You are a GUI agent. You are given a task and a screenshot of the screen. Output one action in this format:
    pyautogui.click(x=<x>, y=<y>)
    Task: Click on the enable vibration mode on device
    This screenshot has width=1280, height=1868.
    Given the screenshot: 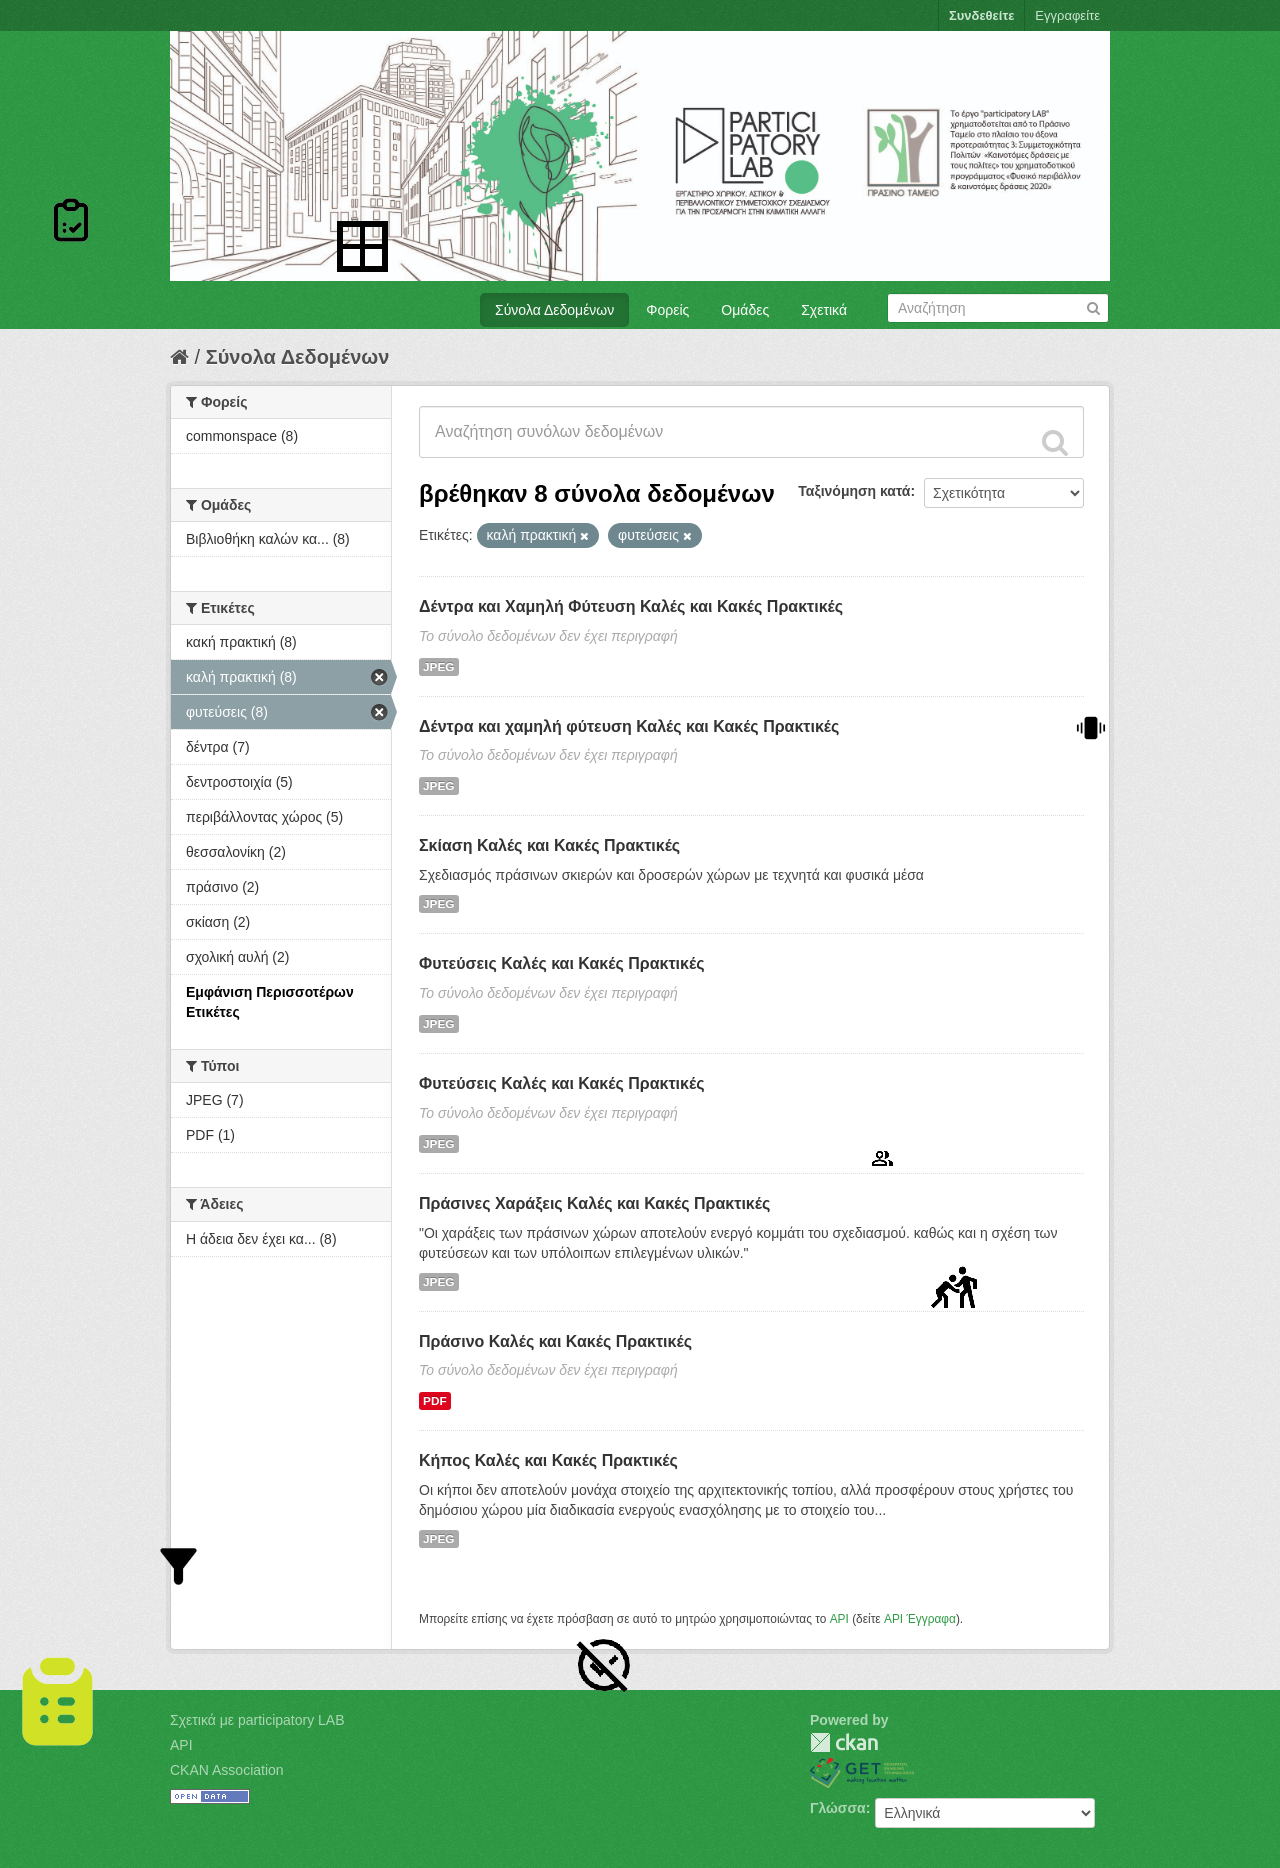 What is the action you would take?
    pyautogui.click(x=1091, y=728)
    